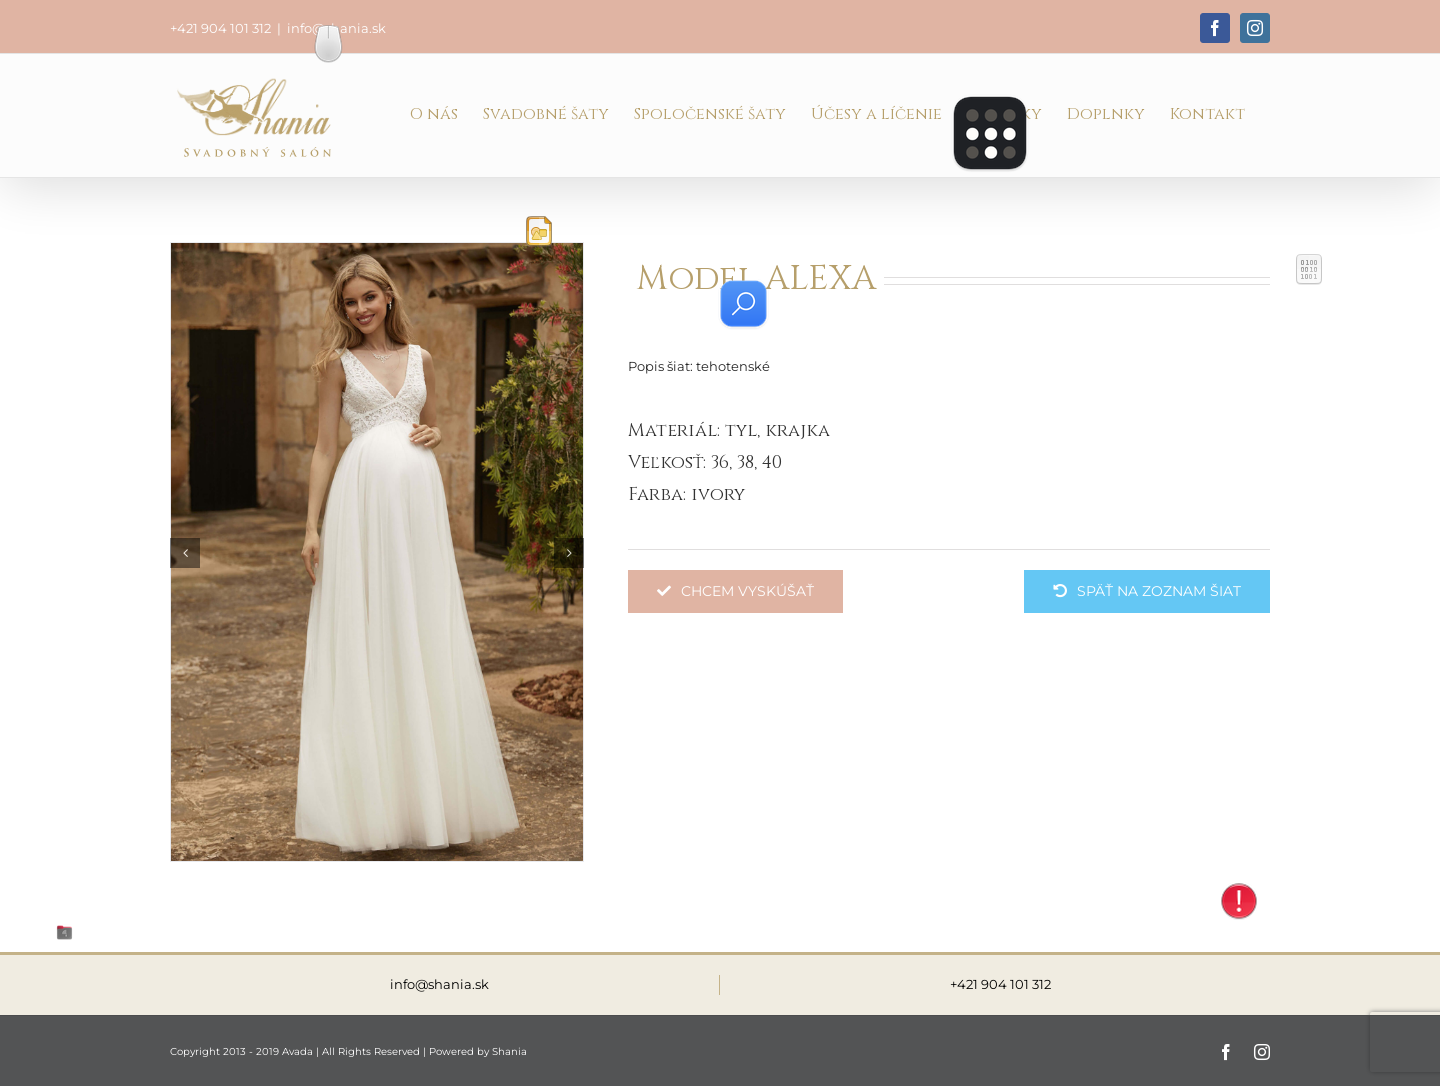  I want to click on open Tailscale VPN settings, so click(990, 133).